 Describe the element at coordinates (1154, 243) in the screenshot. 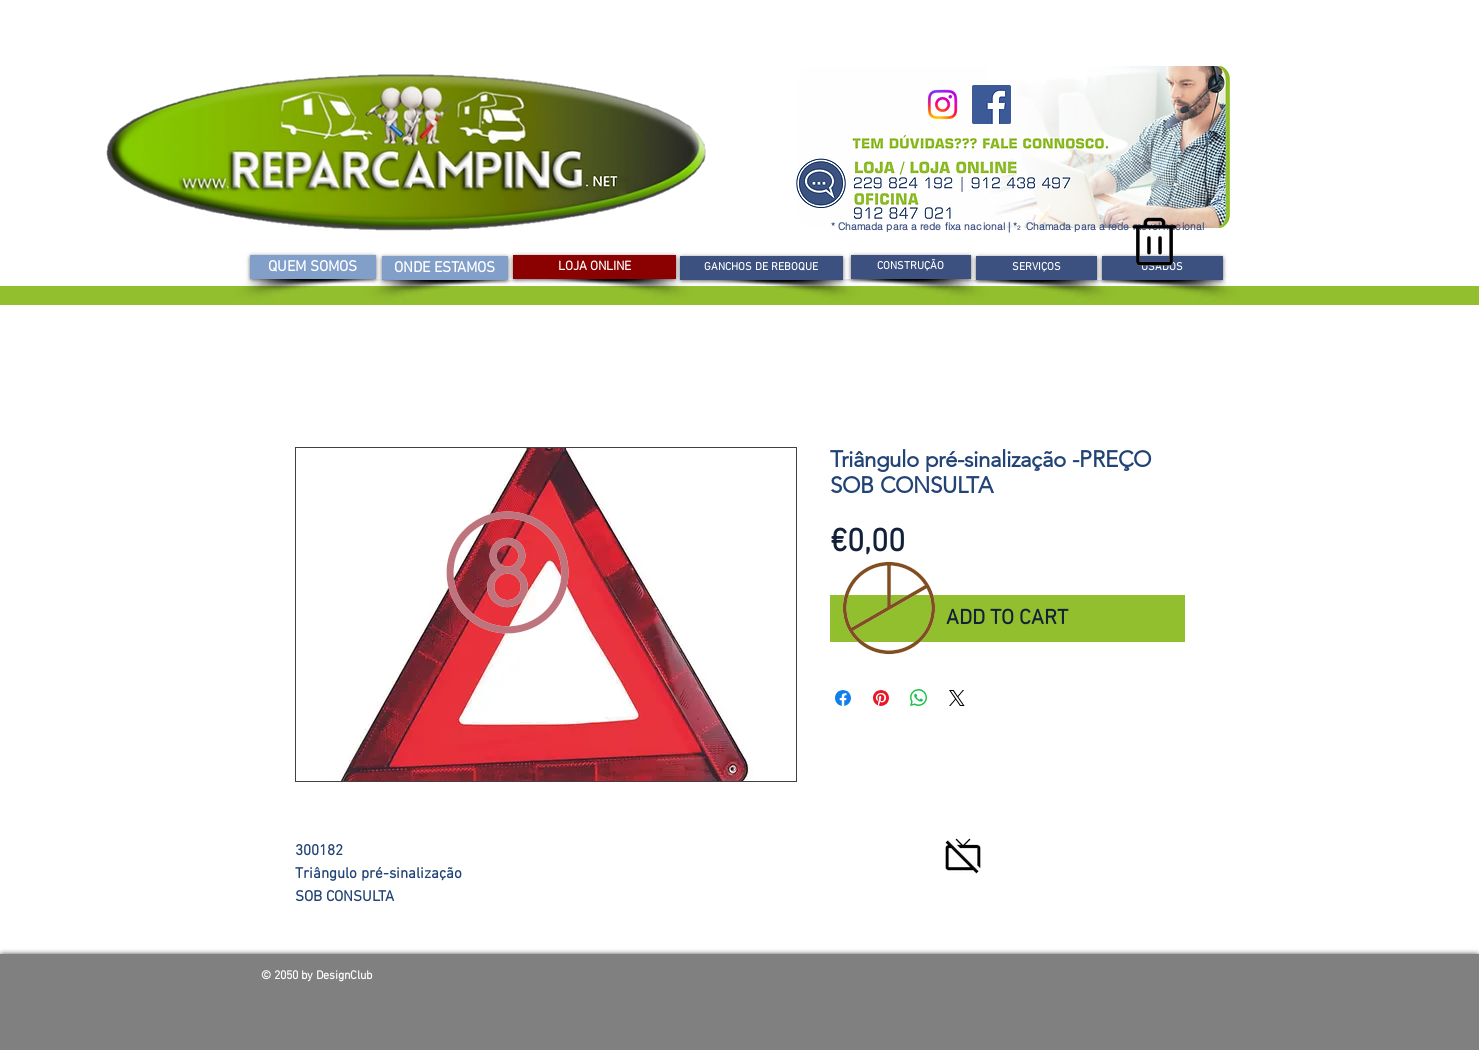

I see `delete this item` at that location.